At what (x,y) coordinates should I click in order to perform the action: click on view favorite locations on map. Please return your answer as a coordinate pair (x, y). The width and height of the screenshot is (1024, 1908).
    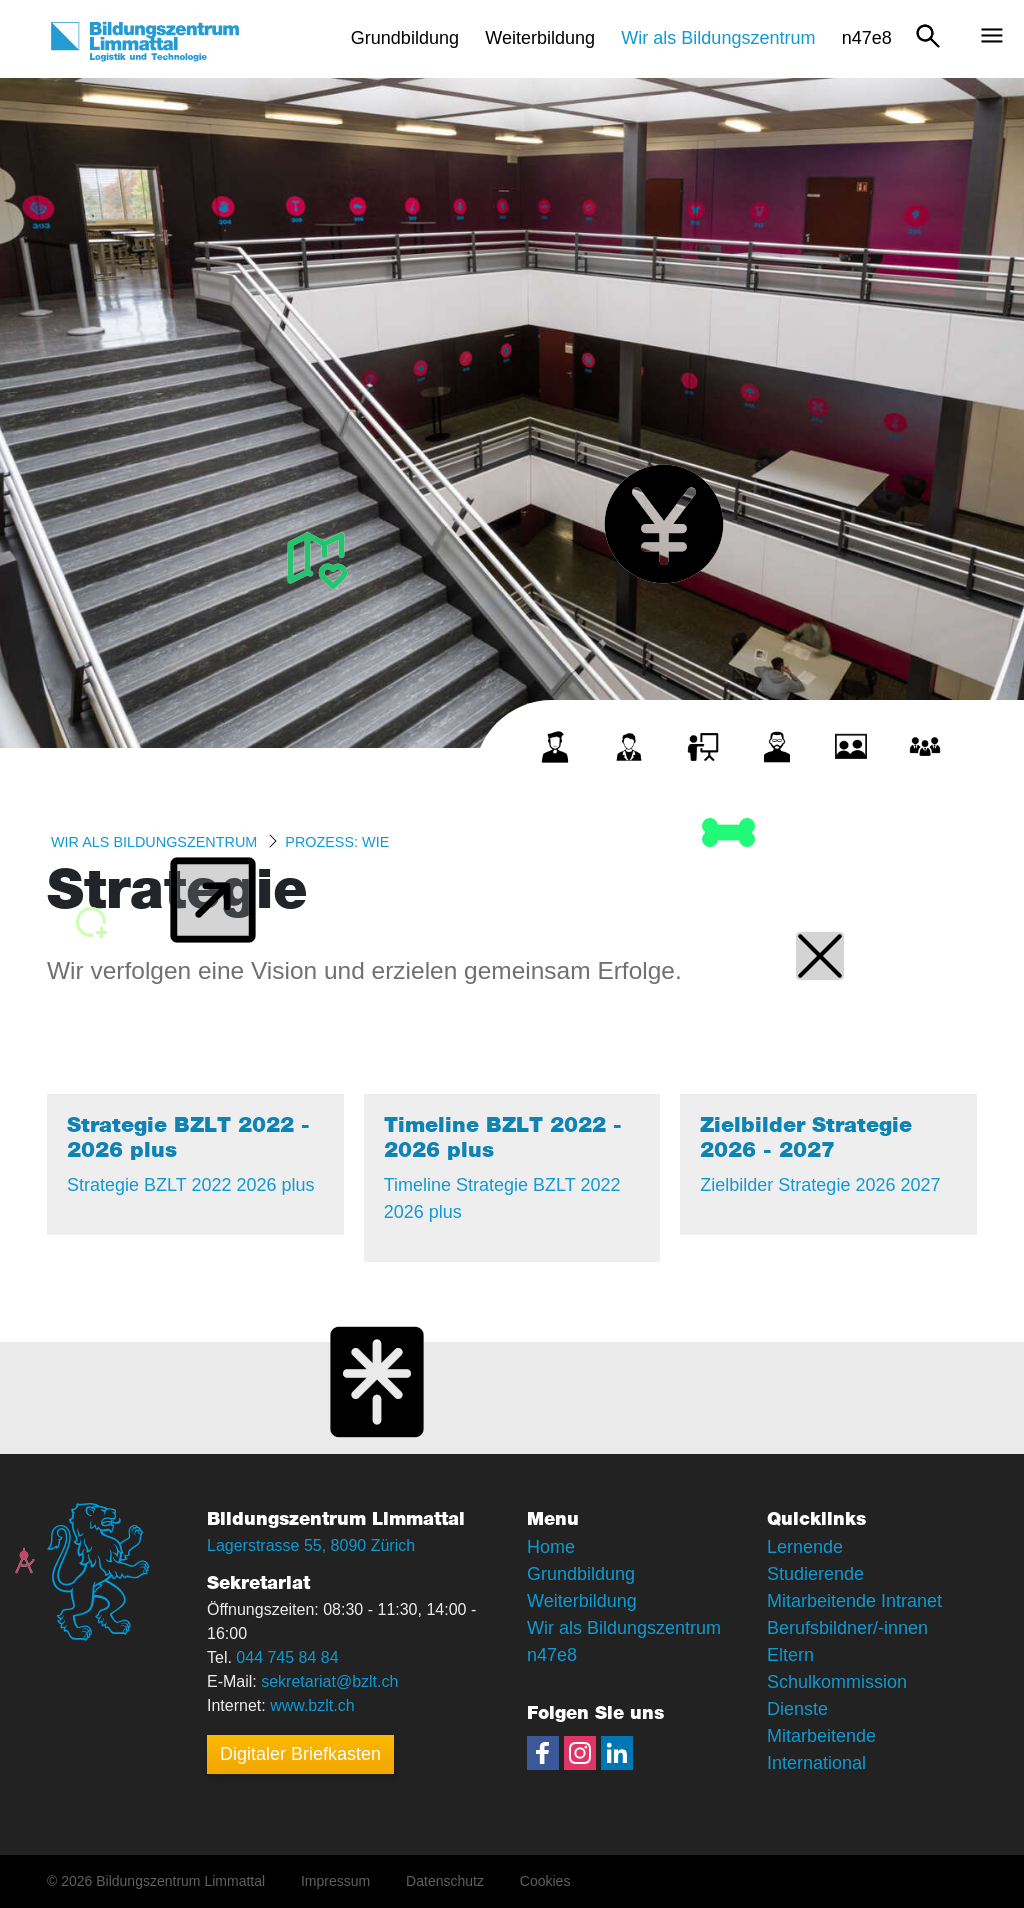
    Looking at the image, I should click on (316, 558).